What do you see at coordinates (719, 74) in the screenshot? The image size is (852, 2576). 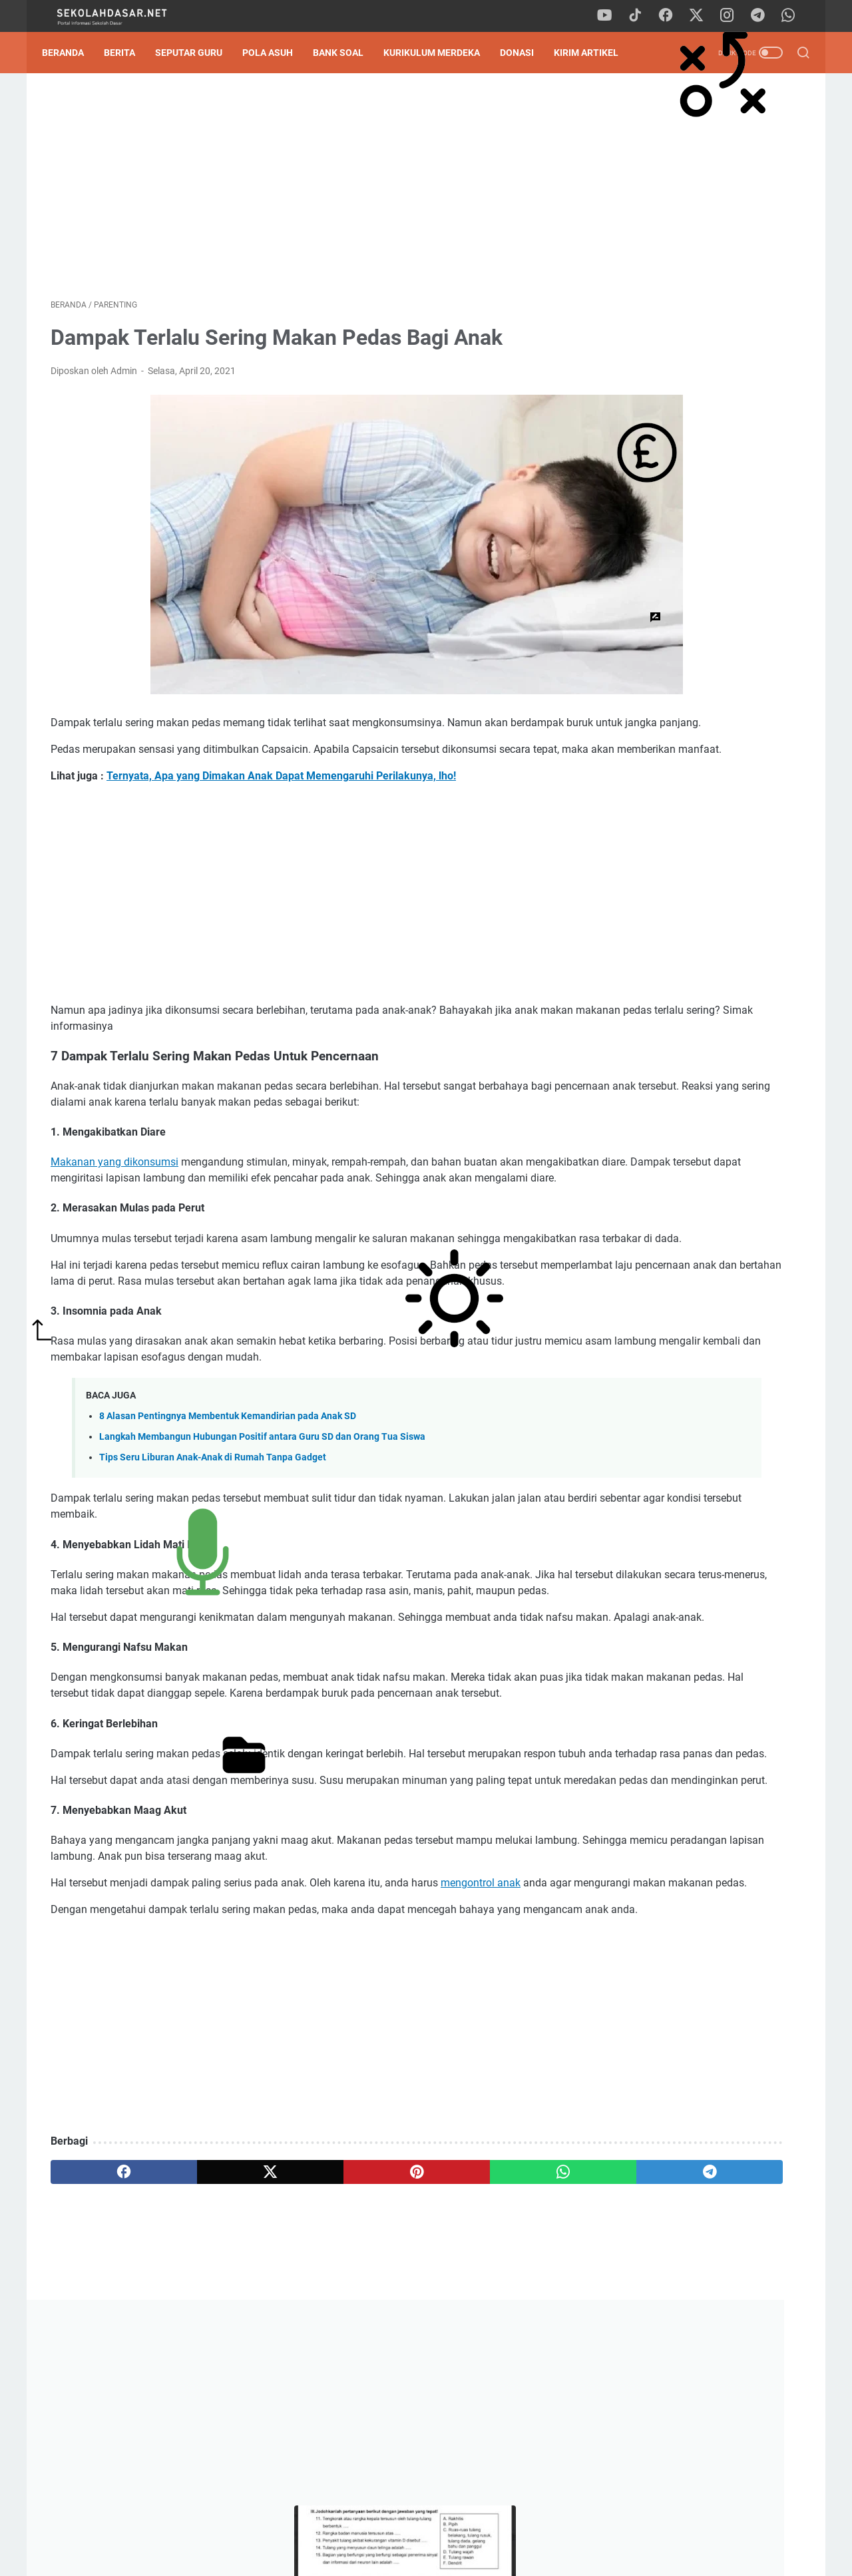 I see `view game plan or strategy options` at bounding box center [719, 74].